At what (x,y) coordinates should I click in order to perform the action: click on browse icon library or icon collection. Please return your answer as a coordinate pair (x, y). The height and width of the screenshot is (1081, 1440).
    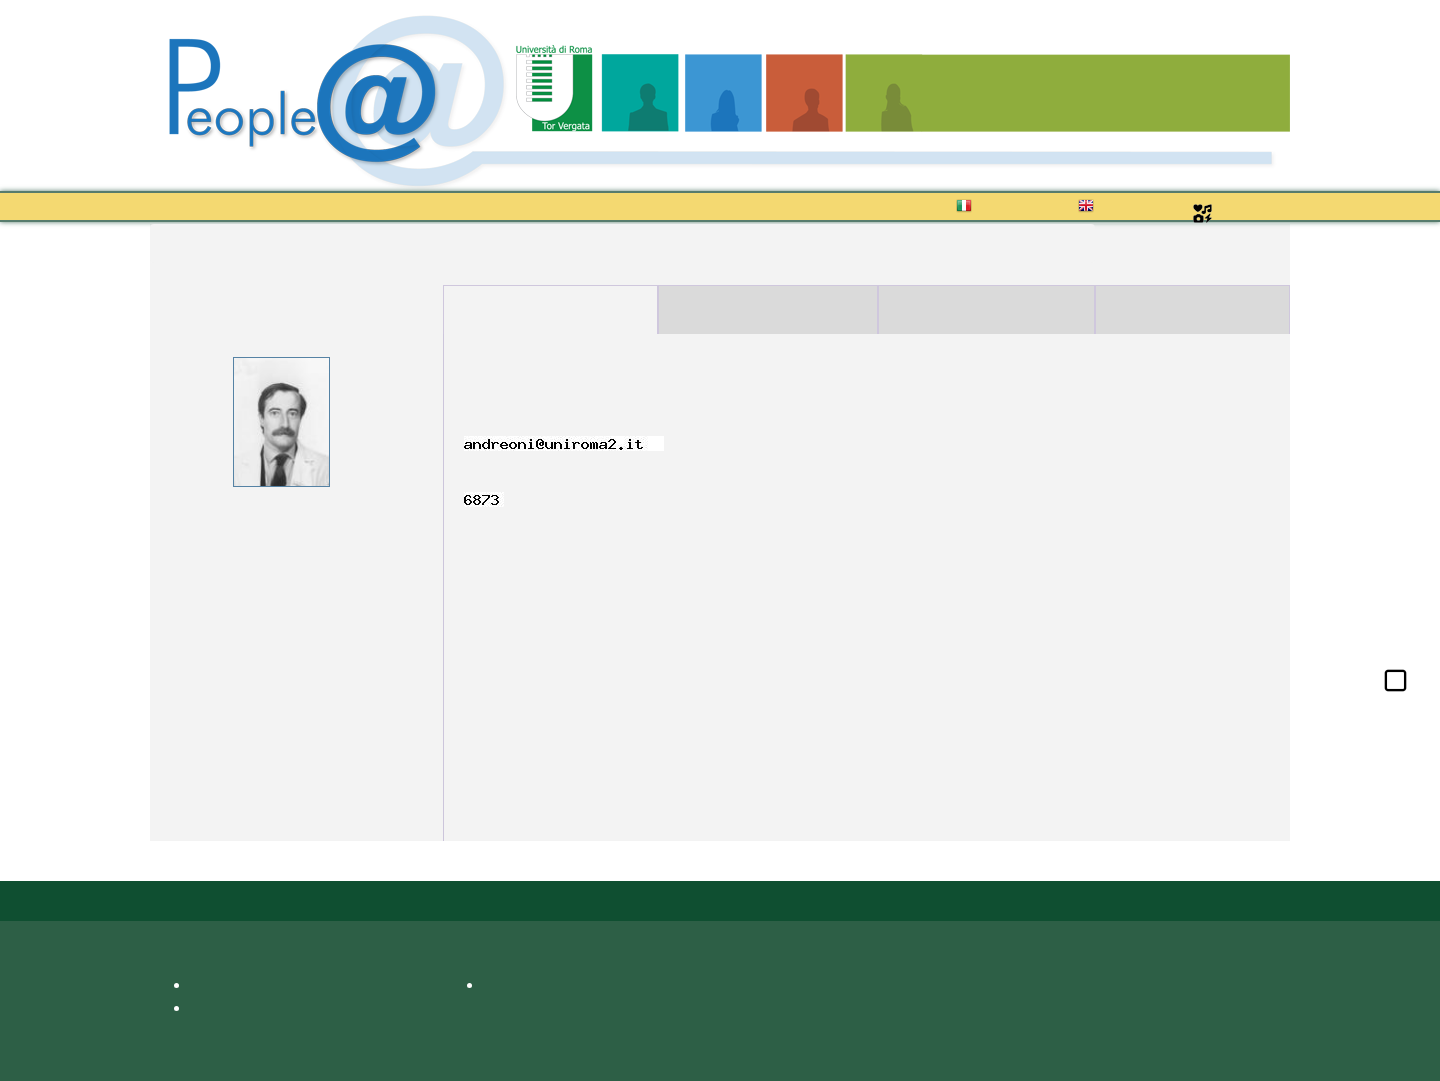
    Looking at the image, I should click on (1202, 213).